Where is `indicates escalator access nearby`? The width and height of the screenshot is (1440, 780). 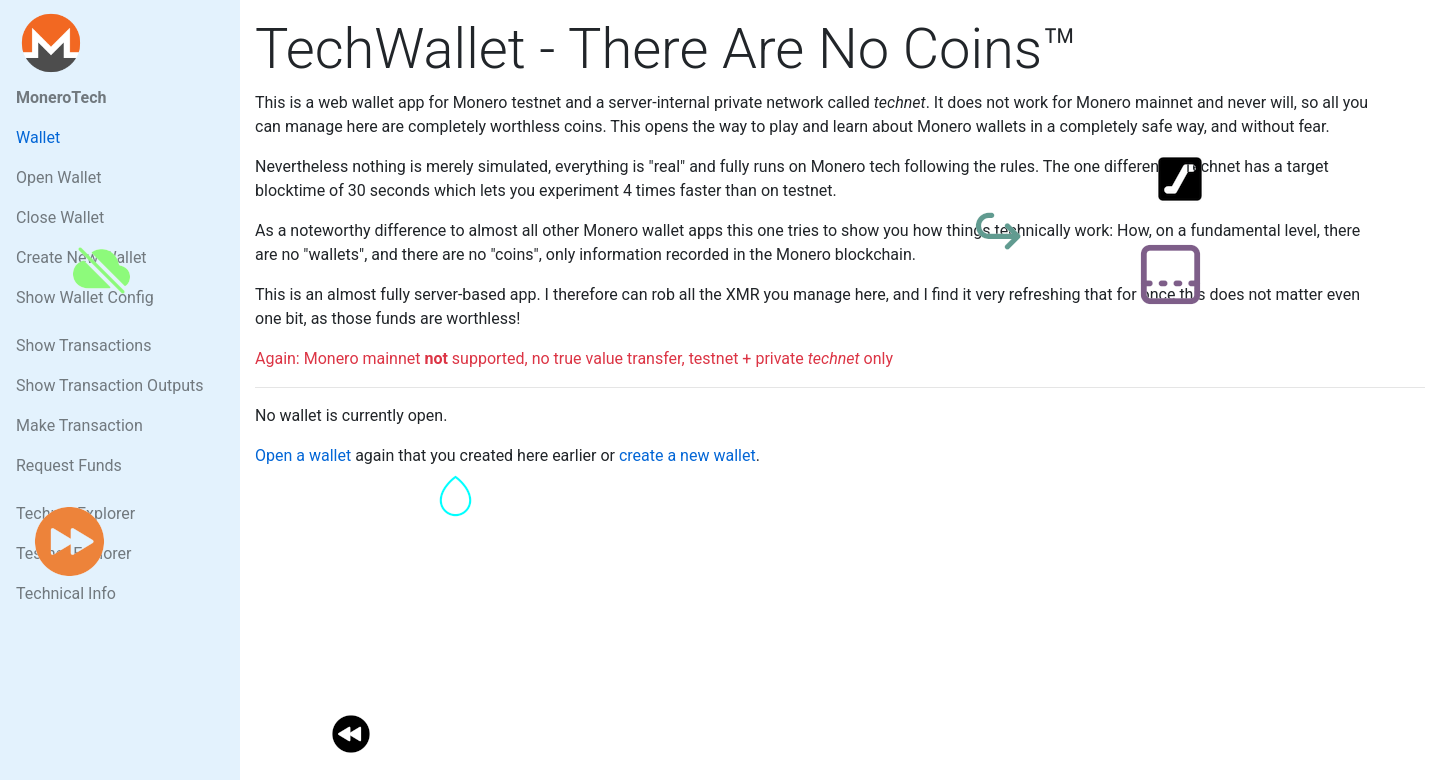 indicates escalator access nearby is located at coordinates (1180, 179).